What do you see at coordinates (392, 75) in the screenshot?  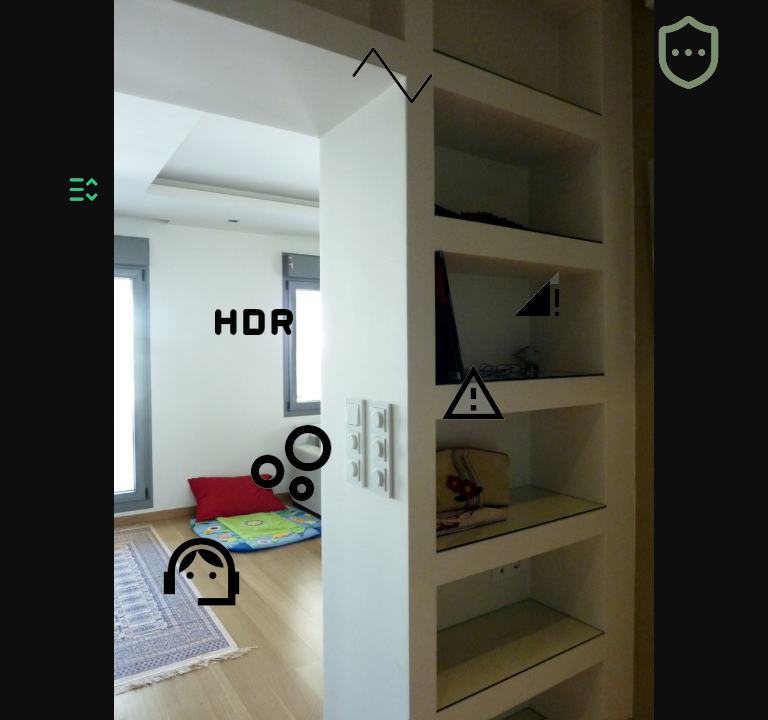 I see `toggle triangle waveform in audio synthesizer` at bounding box center [392, 75].